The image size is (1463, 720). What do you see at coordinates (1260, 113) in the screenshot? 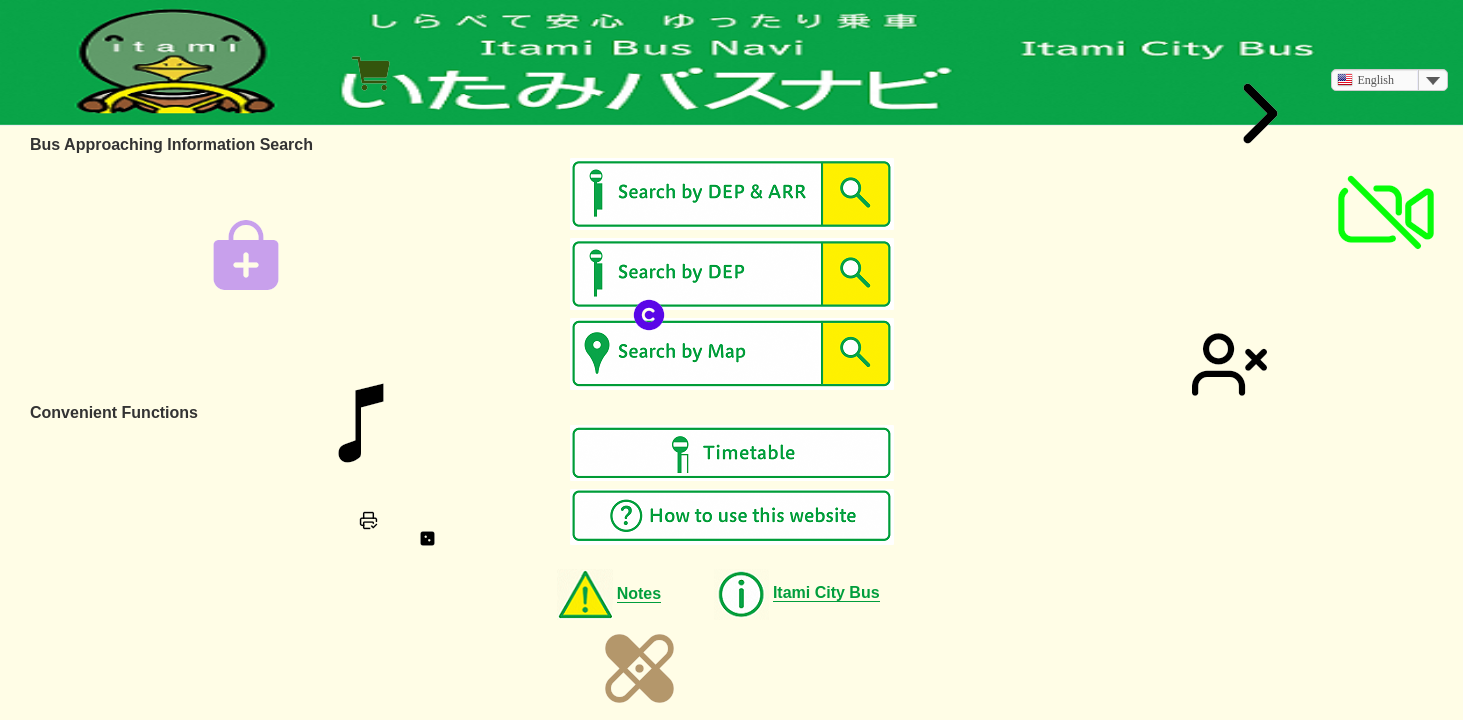
I see `navigate to the next item or screen` at bounding box center [1260, 113].